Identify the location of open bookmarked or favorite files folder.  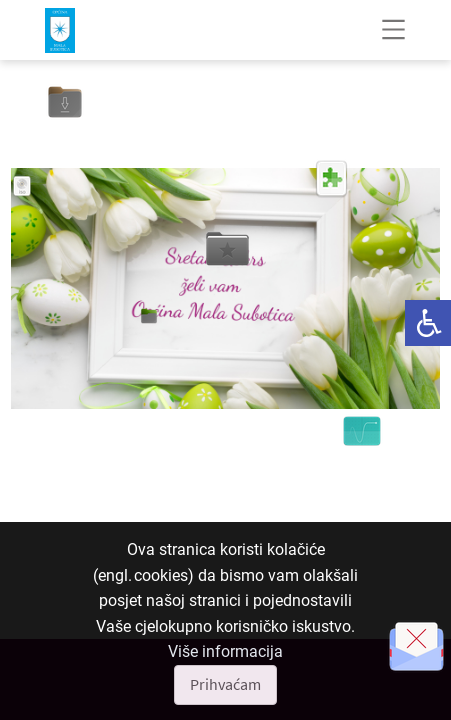
(227, 248).